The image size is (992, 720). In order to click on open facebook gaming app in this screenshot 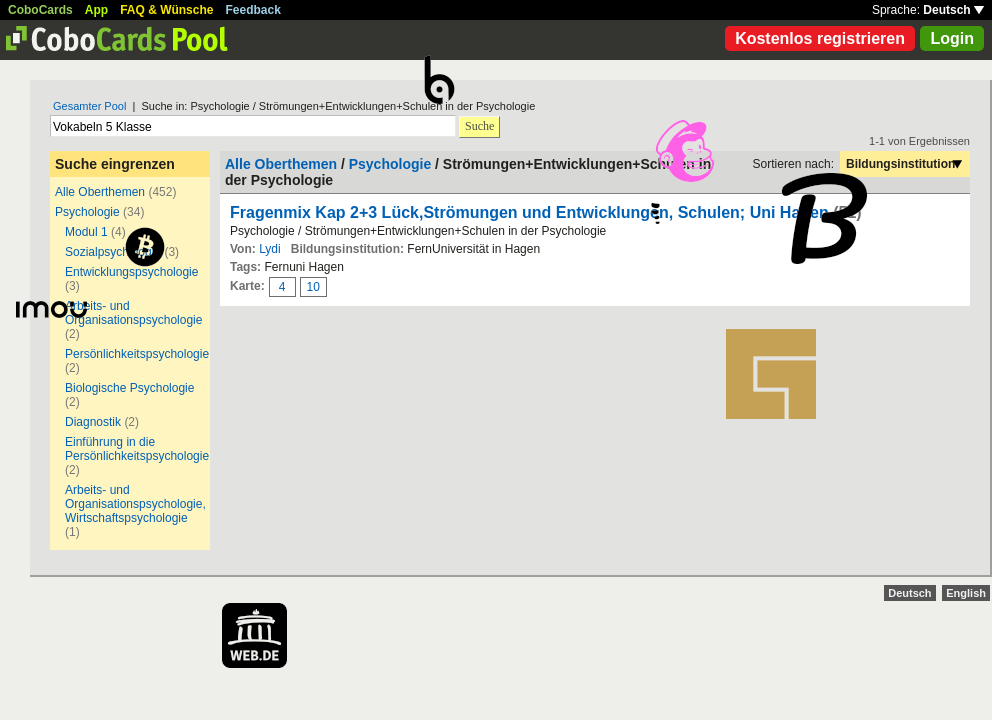, I will do `click(771, 374)`.